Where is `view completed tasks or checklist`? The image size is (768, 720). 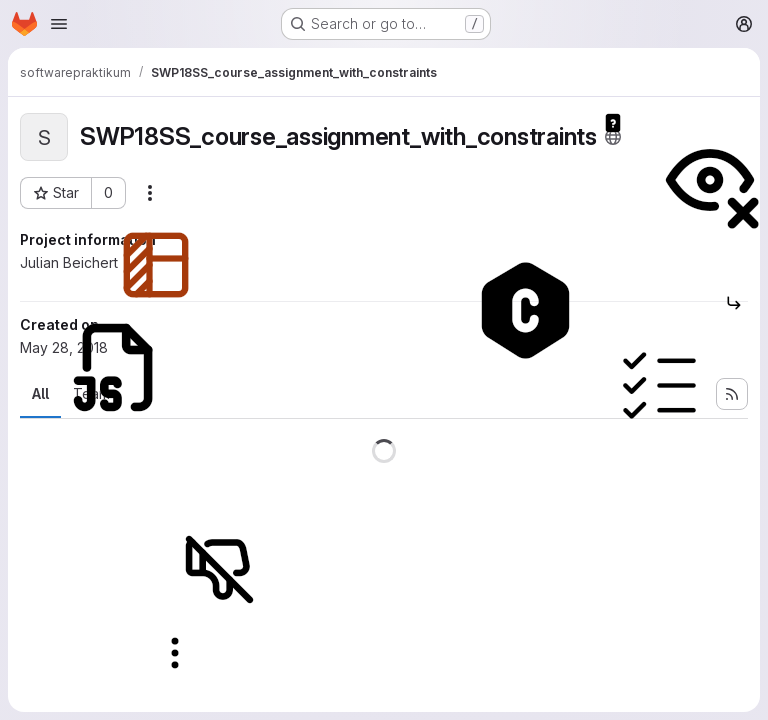
view completed tasks or checklist is located at coordinates (659, 385).